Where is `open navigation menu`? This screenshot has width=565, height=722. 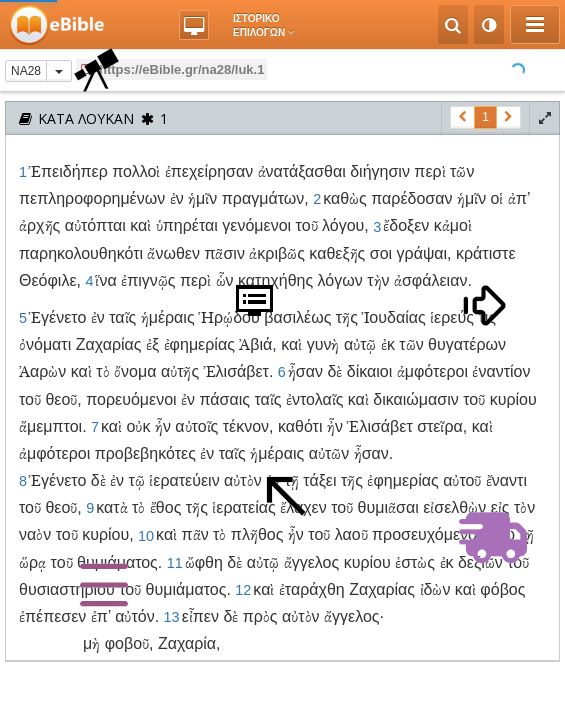
open navigation menu is located at coordinates (104, 585).